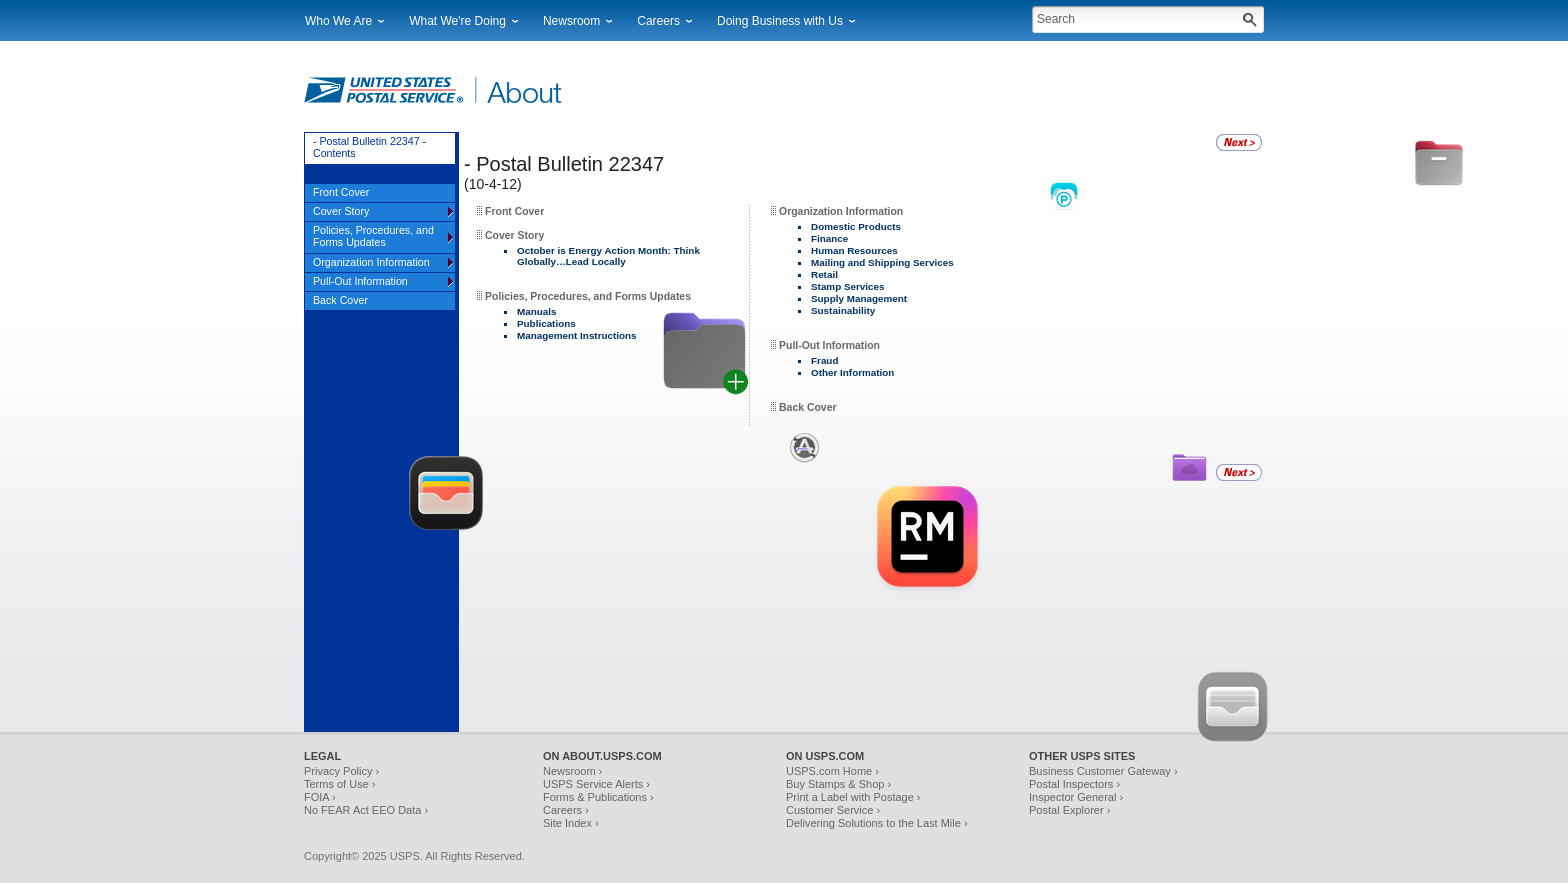 The image size is (1568, 883). Describe the element at coordinates (1189, 467) in the screenshot. I see `access cloud-synced files and folders` at that location.